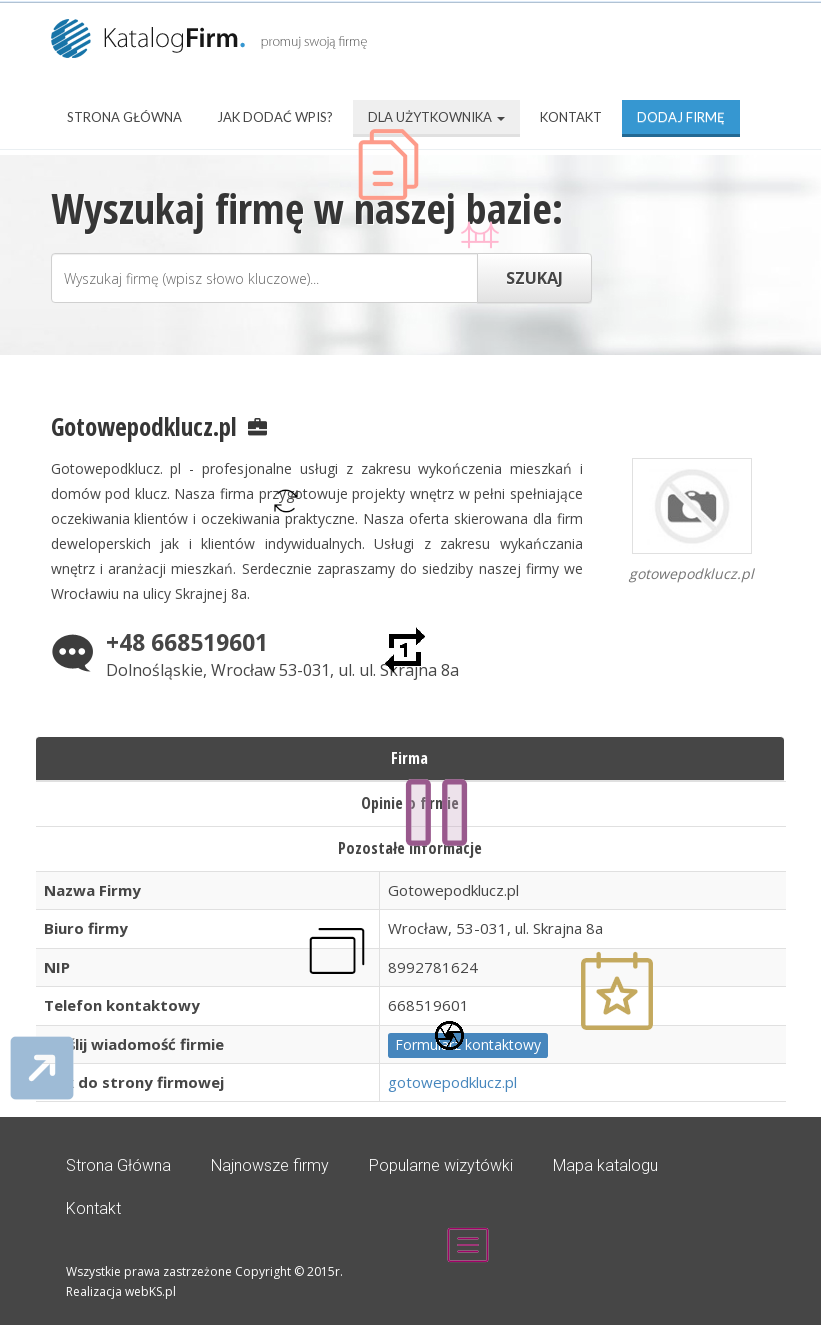  Describe the element at coordinates (405, 650) in the screenshot. I see `repeat current track once` at that location.